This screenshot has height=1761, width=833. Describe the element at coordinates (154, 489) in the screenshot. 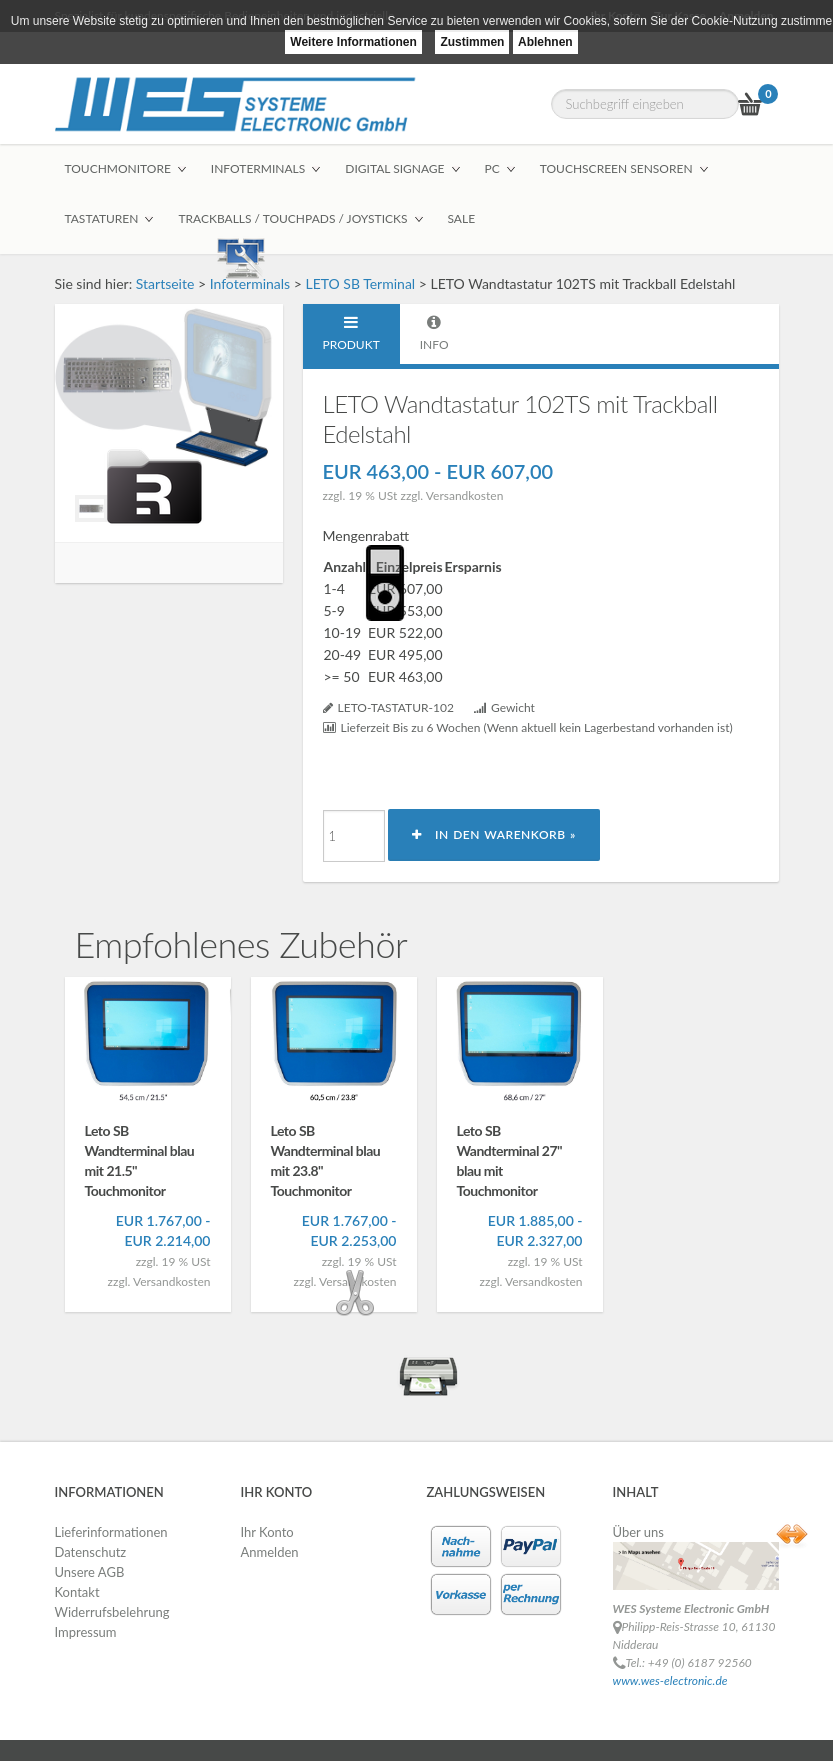

I see `open remix project folder` at that location.